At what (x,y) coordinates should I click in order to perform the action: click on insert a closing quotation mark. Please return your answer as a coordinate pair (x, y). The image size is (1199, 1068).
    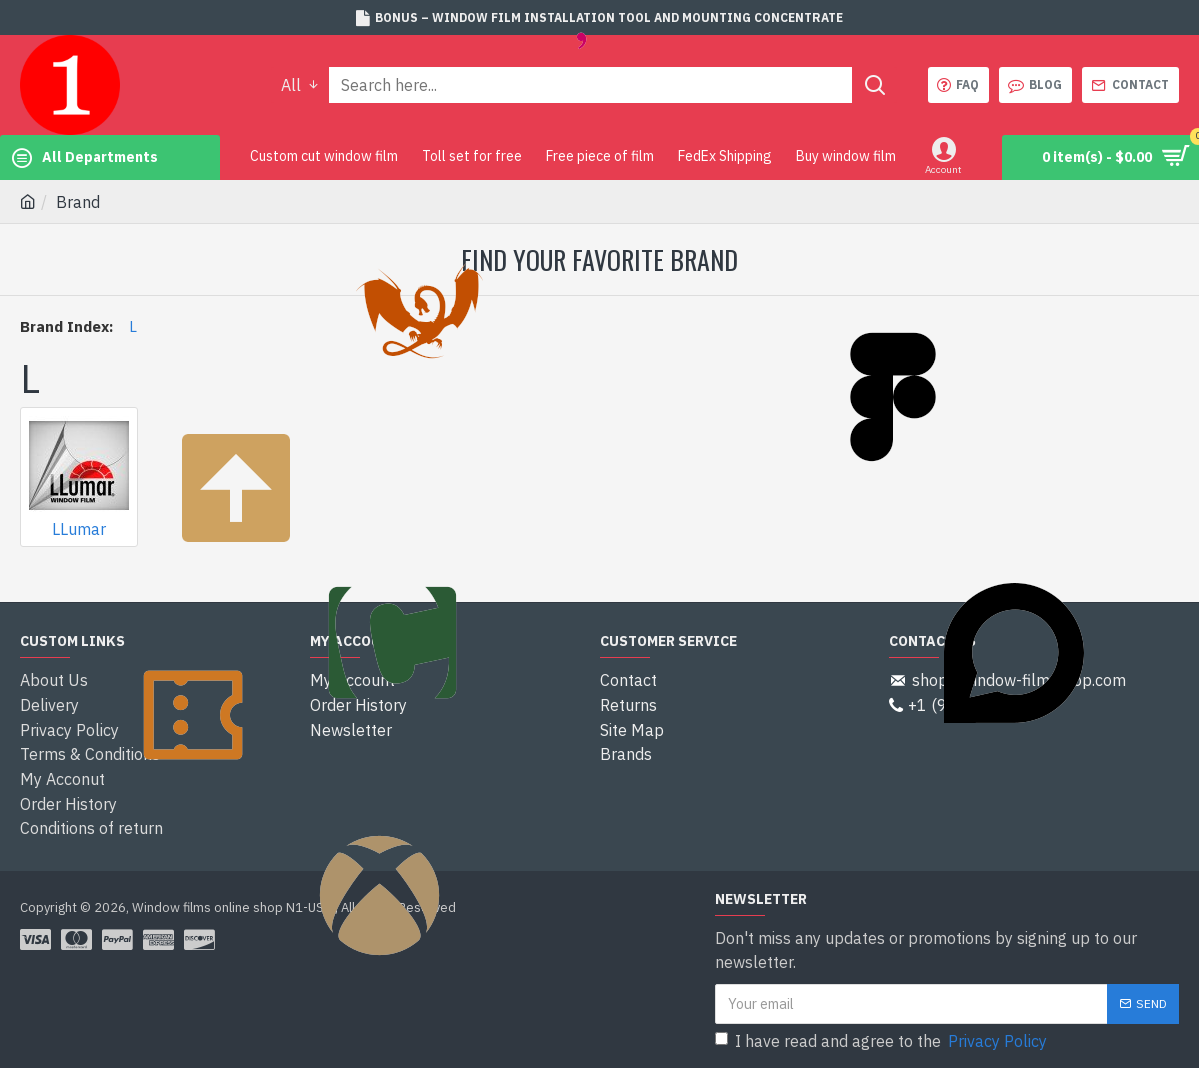
    Looking at the image, I should click on (581, 40).